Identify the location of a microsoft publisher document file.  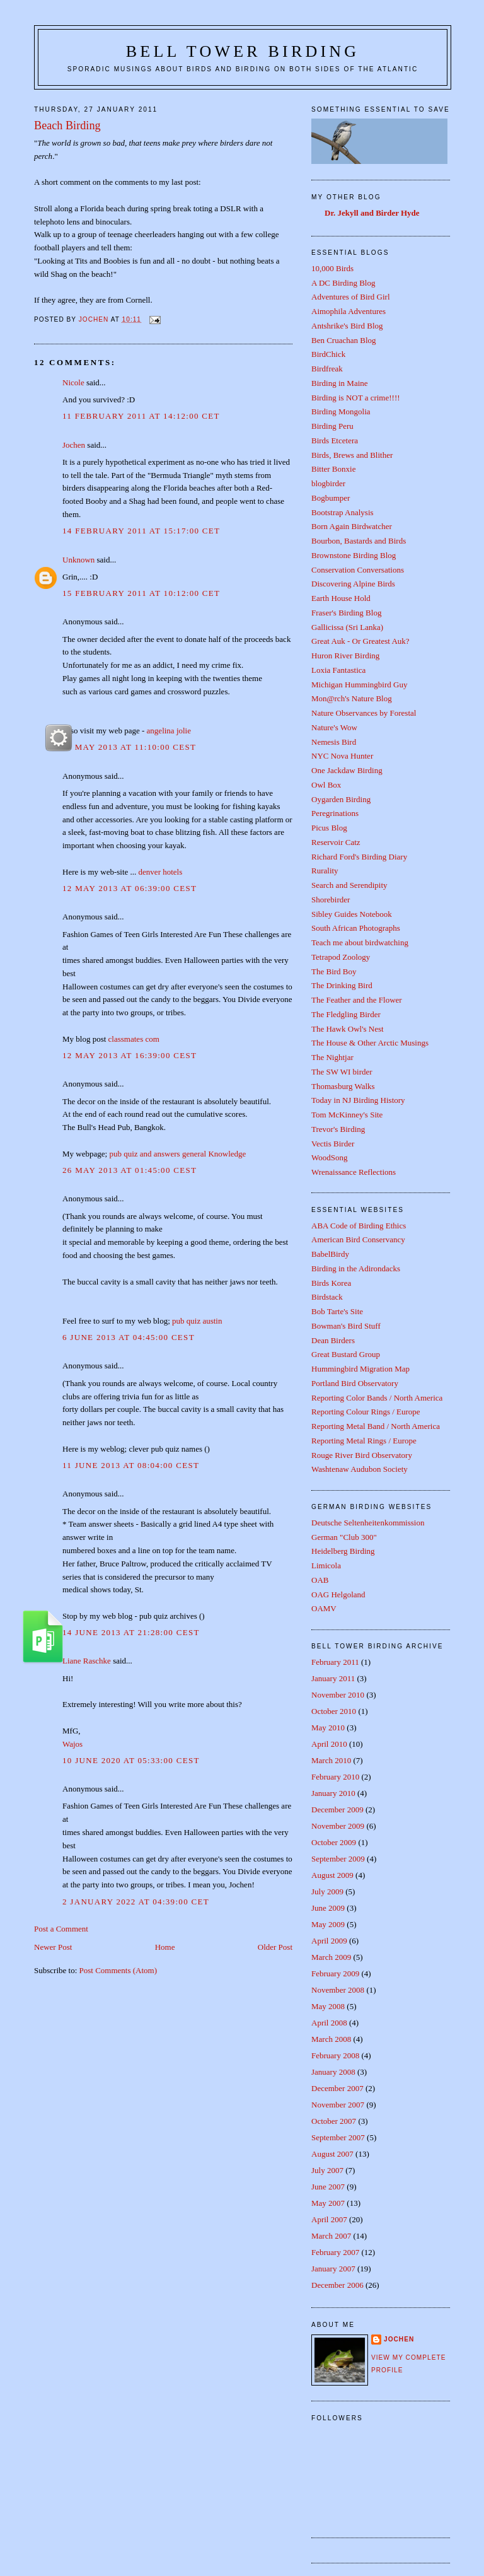
(43, 1636).